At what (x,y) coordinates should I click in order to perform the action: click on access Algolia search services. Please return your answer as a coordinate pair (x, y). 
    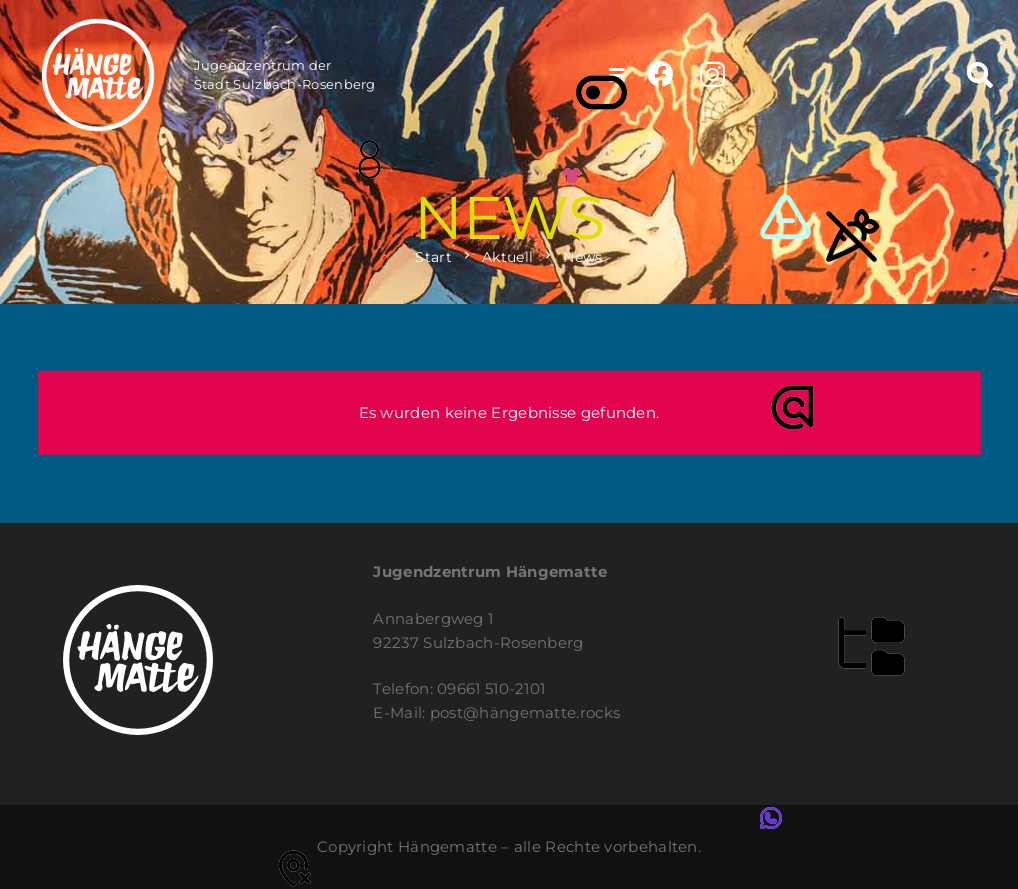
    Looking at the image, I should click on (793, 407).